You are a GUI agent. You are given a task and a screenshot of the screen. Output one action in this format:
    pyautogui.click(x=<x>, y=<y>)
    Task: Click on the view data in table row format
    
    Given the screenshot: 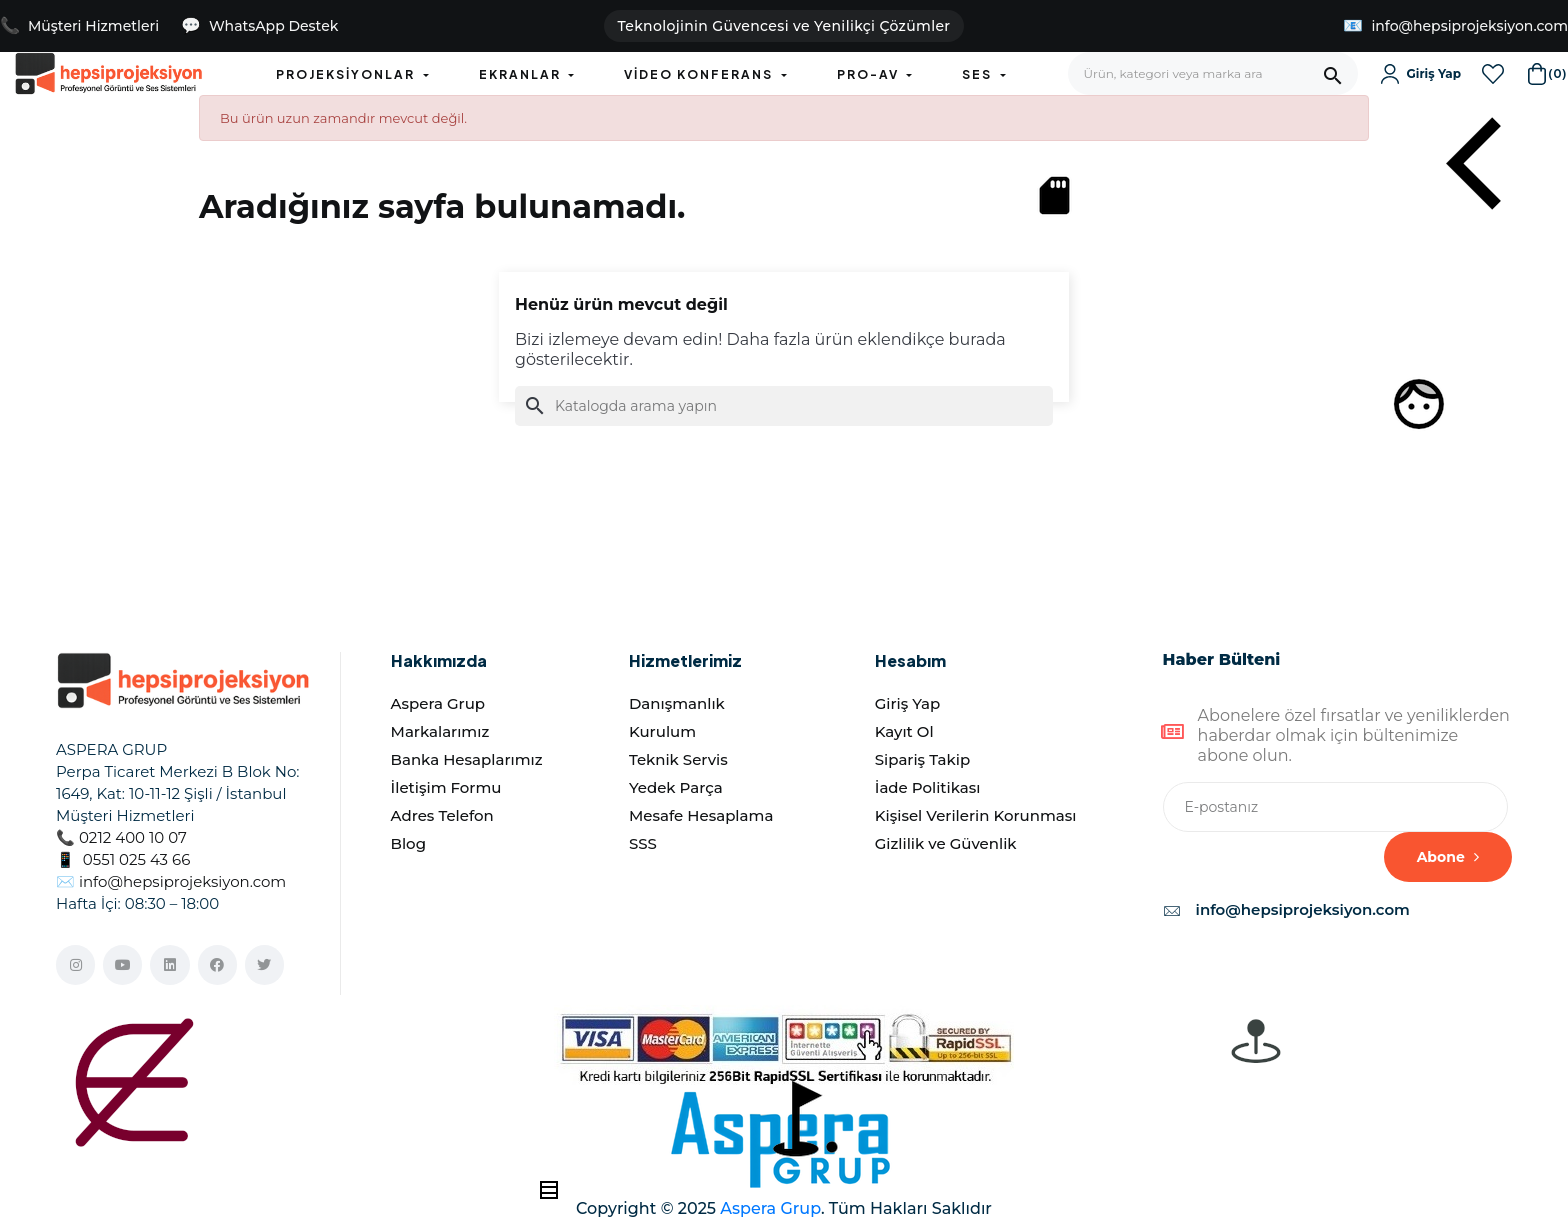 What is the action you would take?
    pyautogui.click(x=549, y=1190)
    